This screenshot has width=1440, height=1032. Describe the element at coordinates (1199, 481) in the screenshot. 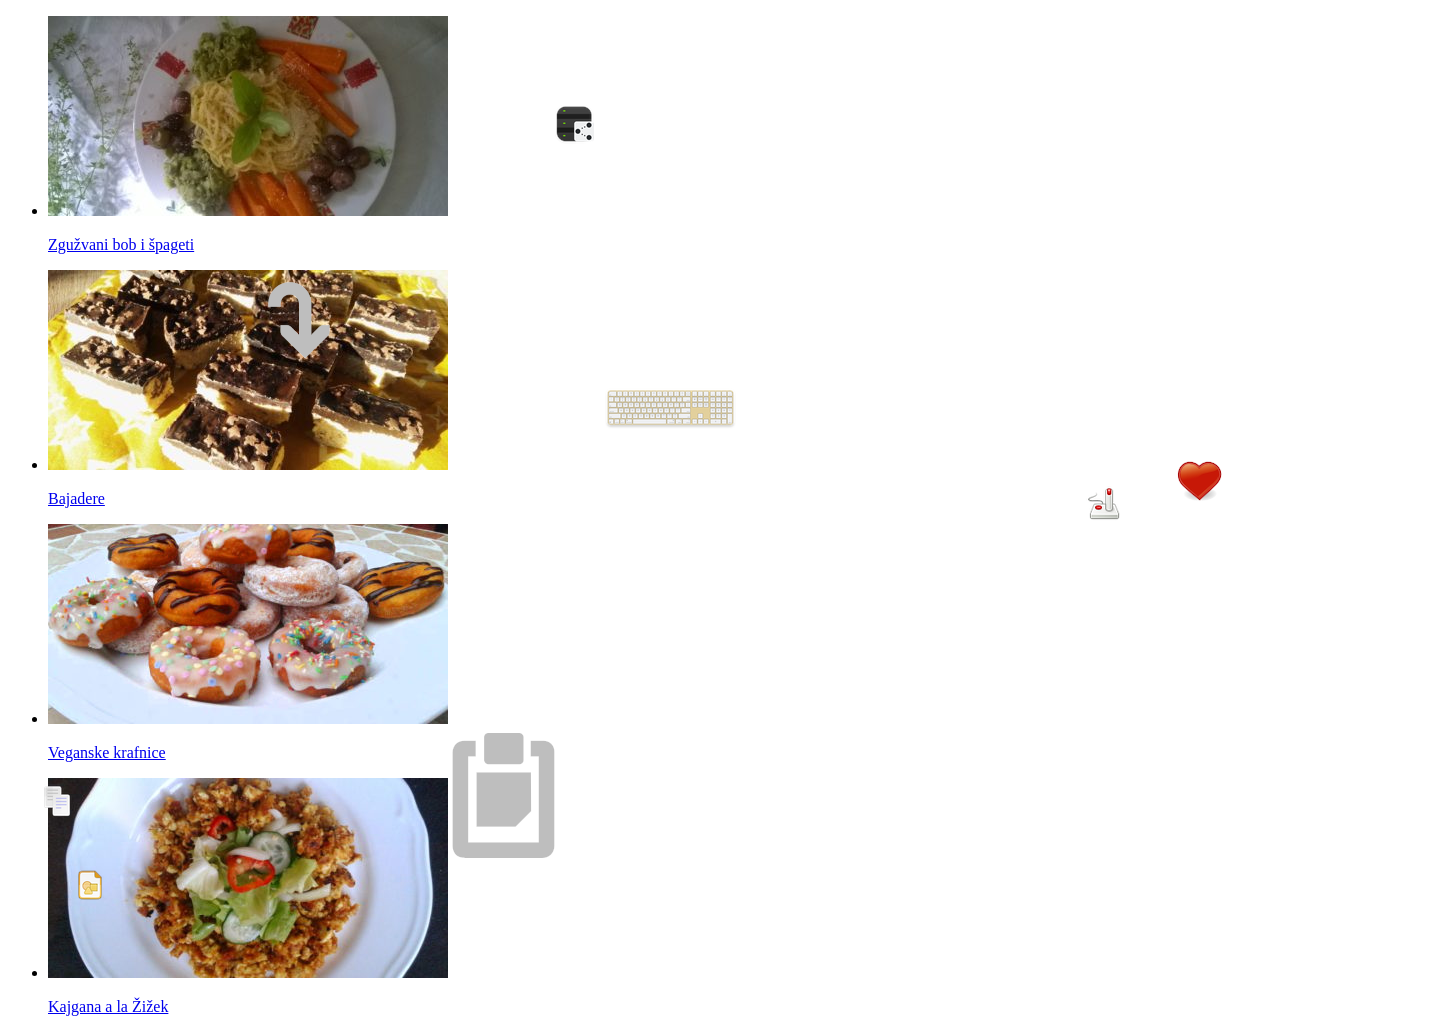

I see `mark item as favorite` at that location.